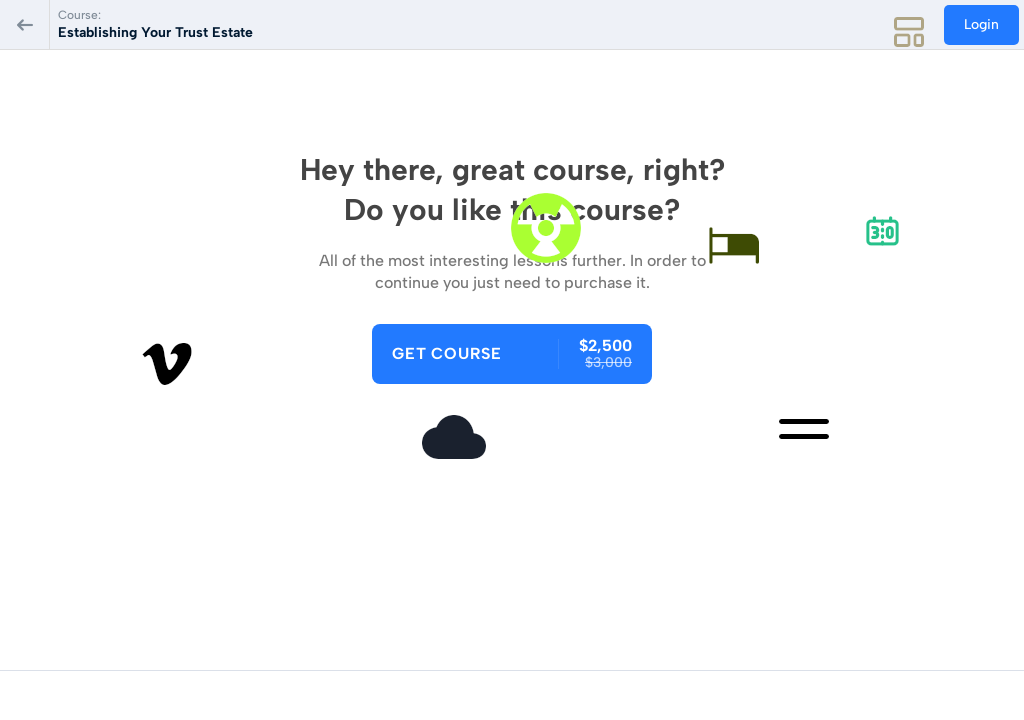 The height and width of the screenshot is (720, 1024). I want to click on view hotel or accommodation options, so click(732, 245).